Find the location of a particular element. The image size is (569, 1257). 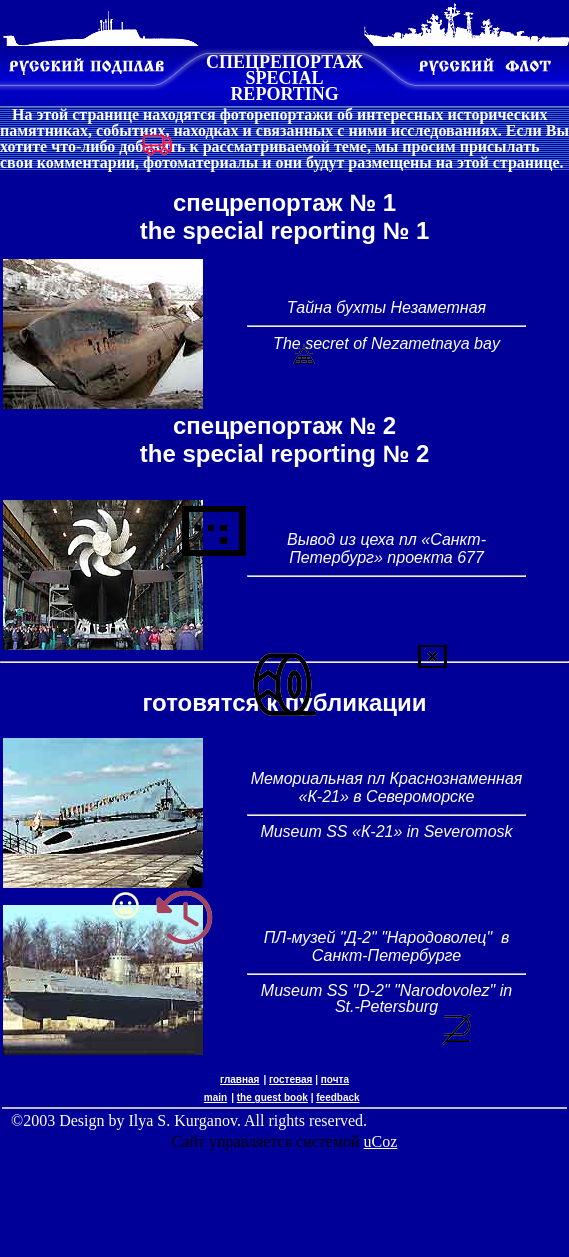

view history or recent activity is located at coordinates (185, 917).